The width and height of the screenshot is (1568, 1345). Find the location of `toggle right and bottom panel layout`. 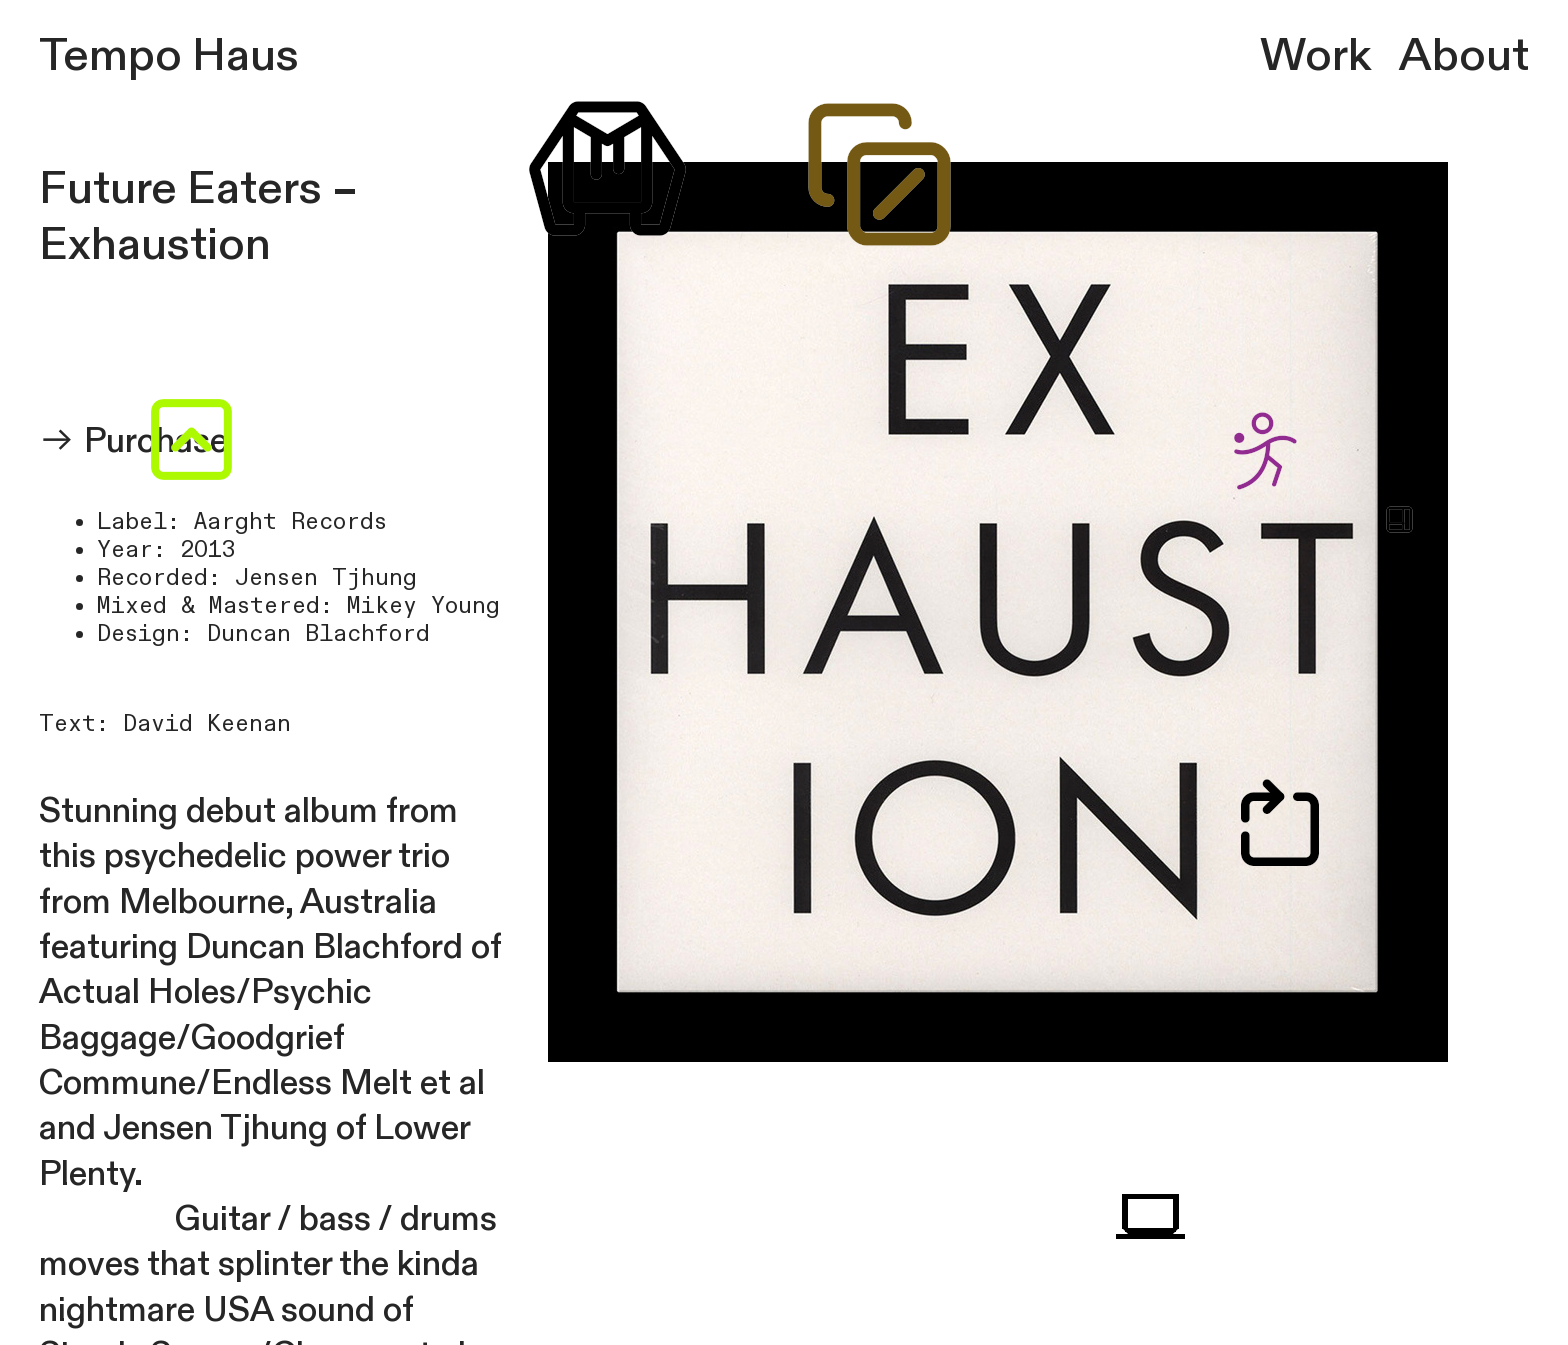

toggle right and bottom panel layout is located at coordinates (1399, 519).